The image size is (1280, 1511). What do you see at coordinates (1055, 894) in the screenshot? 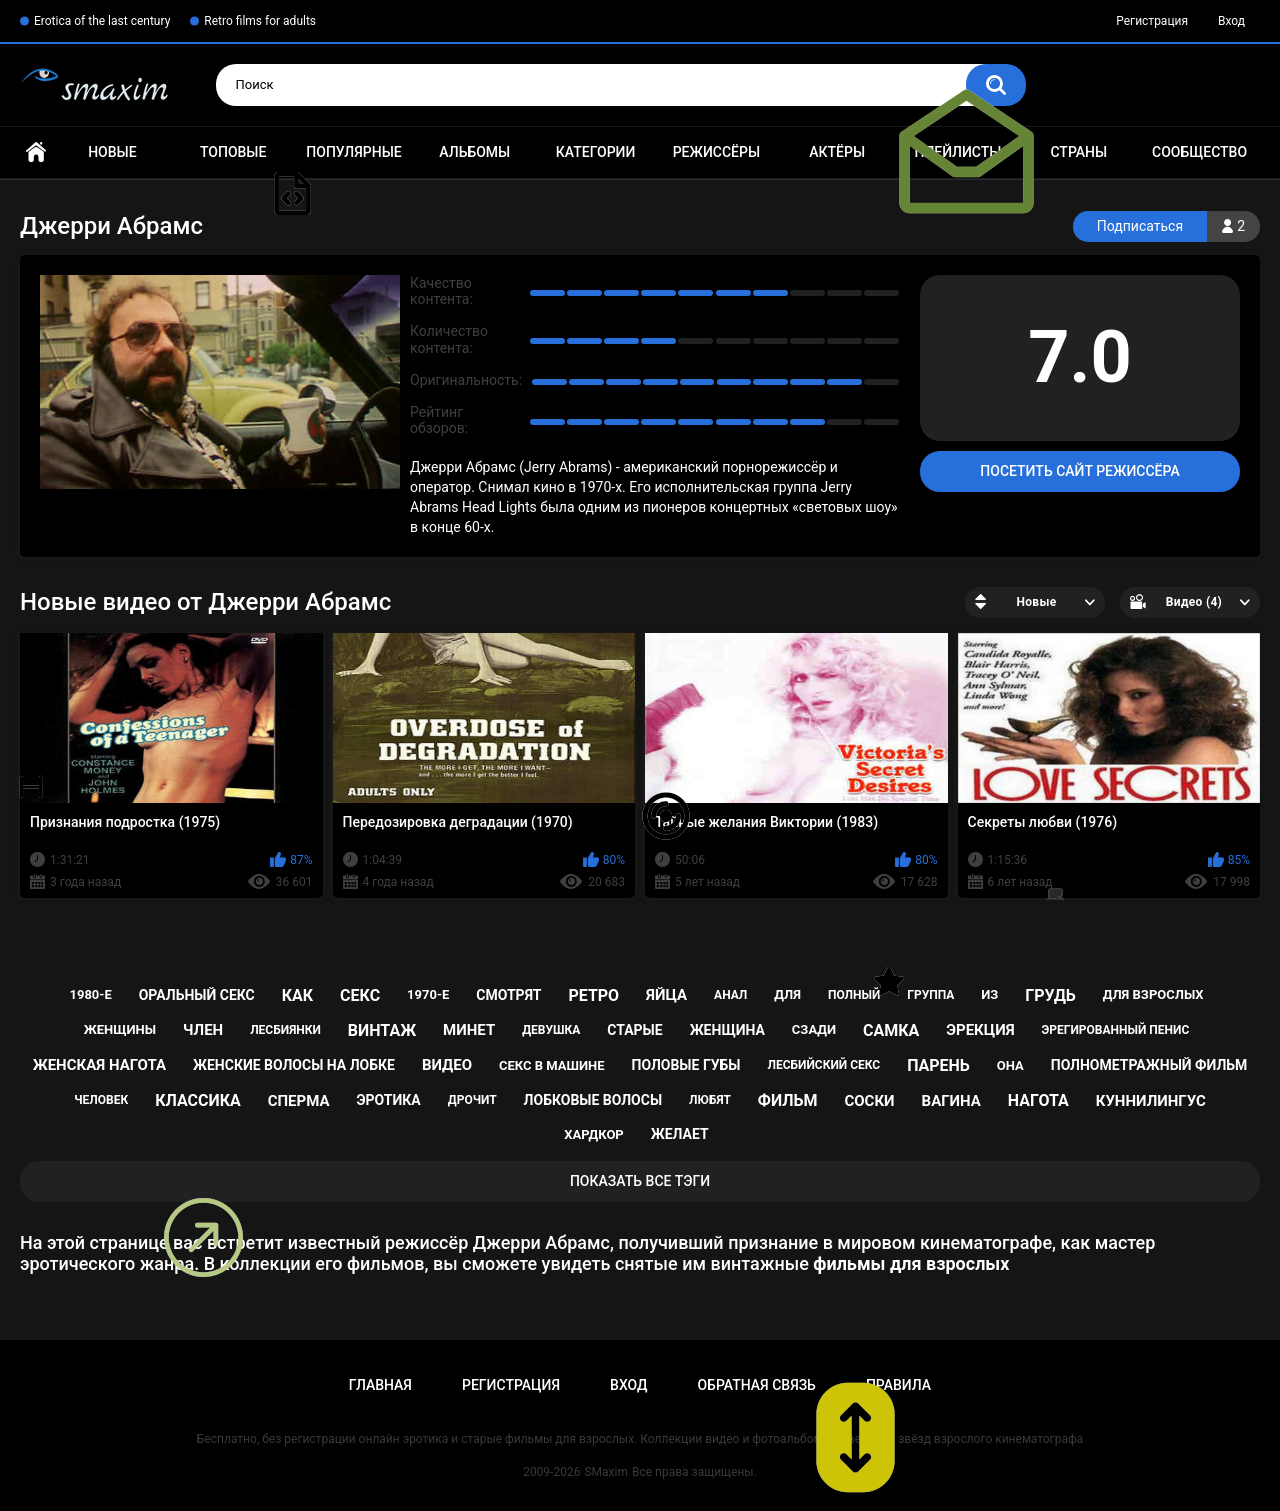
I see `access presentation or whiteboard mode` at bounding box center [1055, 894].